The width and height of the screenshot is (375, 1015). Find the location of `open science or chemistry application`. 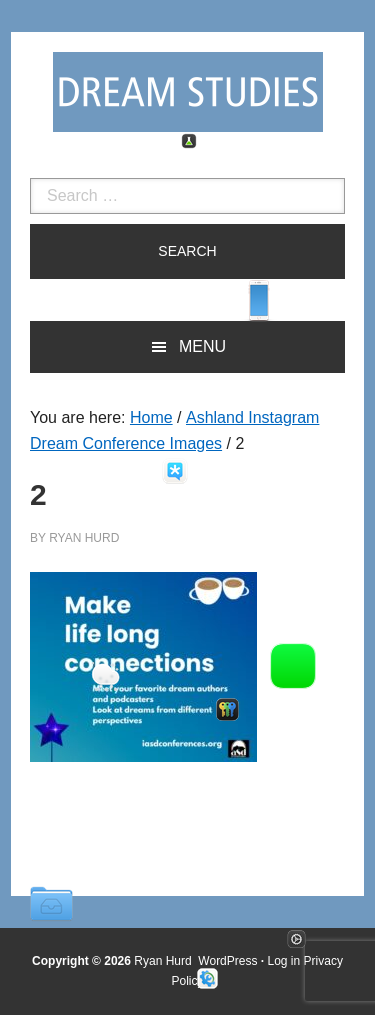

open science or chemistry application is located at coordinates (189, 141).